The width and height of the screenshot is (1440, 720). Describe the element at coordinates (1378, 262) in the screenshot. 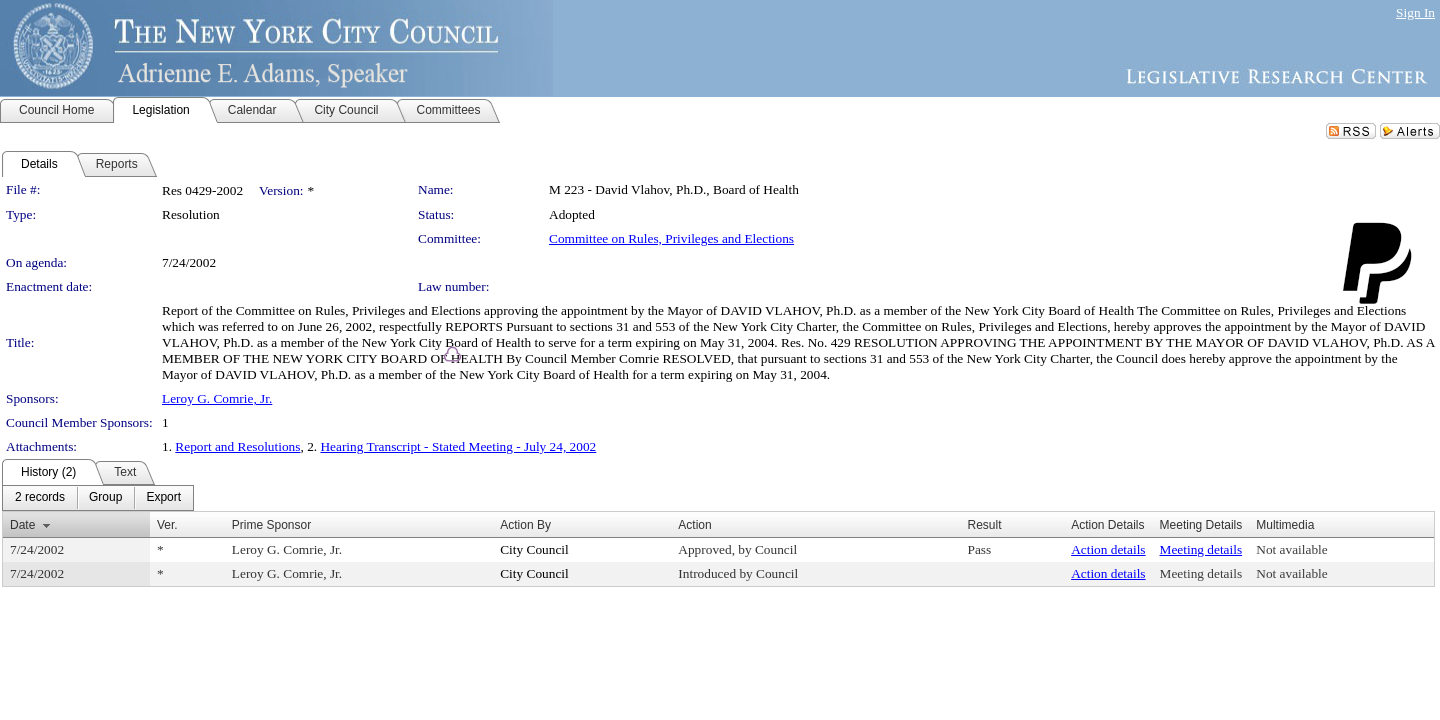

I see `pay with PayPal` at that location.